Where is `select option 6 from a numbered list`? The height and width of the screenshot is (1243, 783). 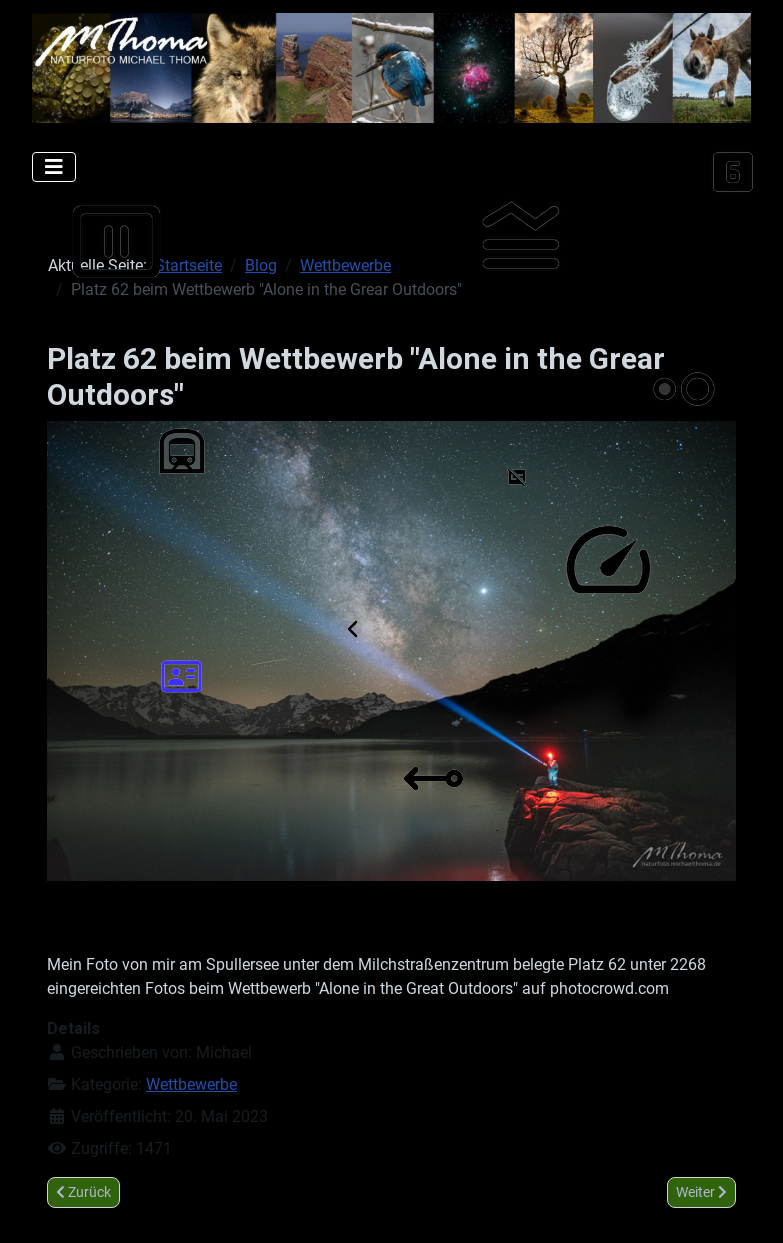 select option 6 from a numbered list is located at coordinates (733, 172).